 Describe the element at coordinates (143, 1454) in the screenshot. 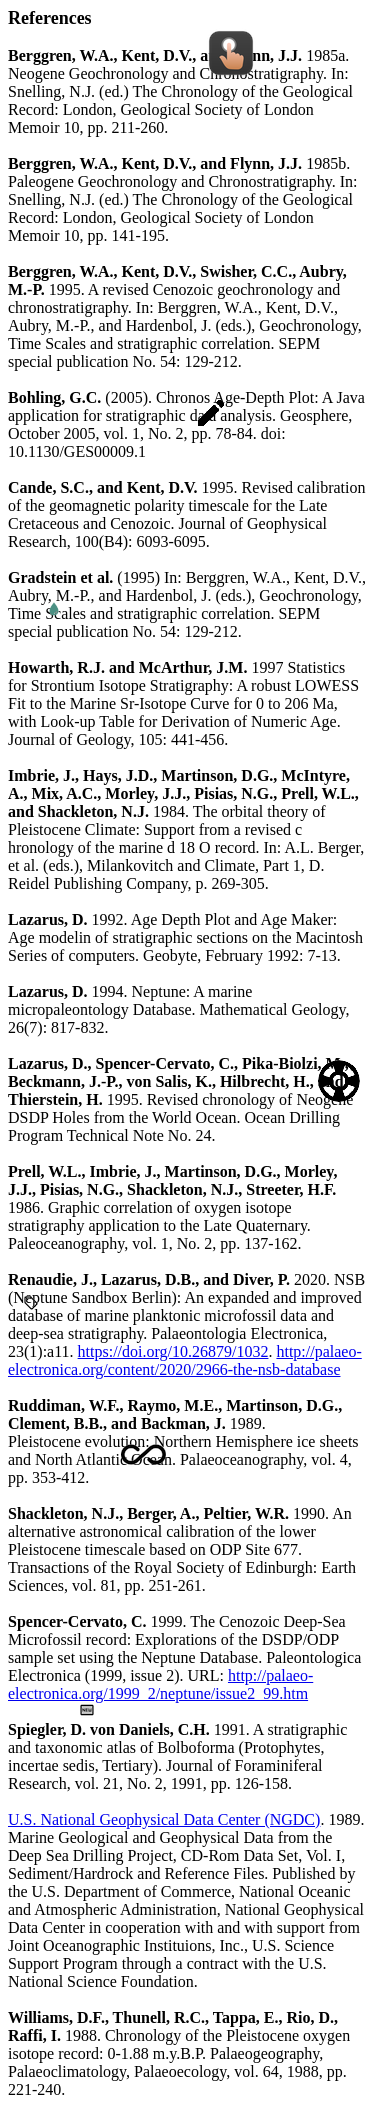

I see `indicates unlimited or infinite capacity` at that location.